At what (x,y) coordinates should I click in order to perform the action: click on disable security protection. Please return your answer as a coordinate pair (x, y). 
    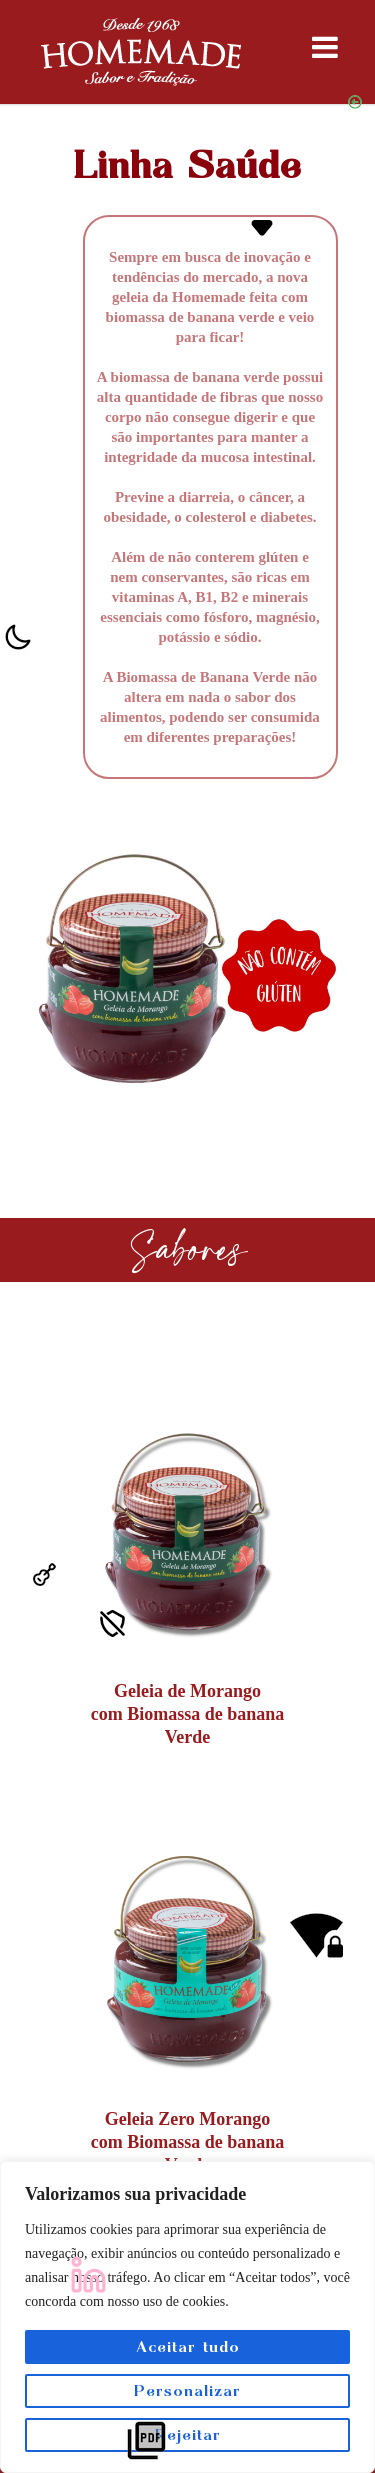
    Looking at the image, I should click on (112, 1623).